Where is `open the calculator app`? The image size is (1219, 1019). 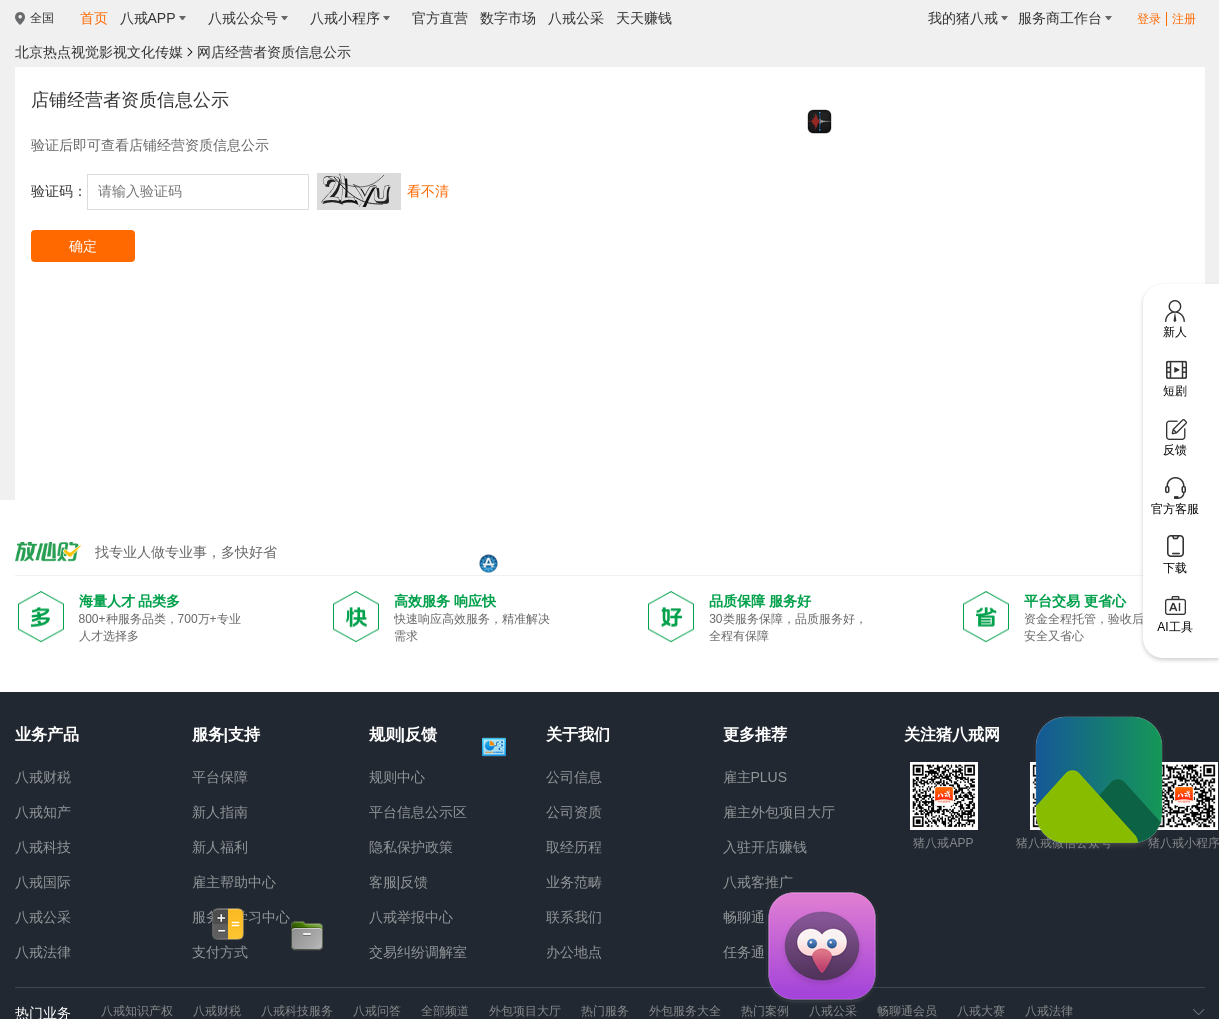
open the calculator app is located at coordinates (228, 924).